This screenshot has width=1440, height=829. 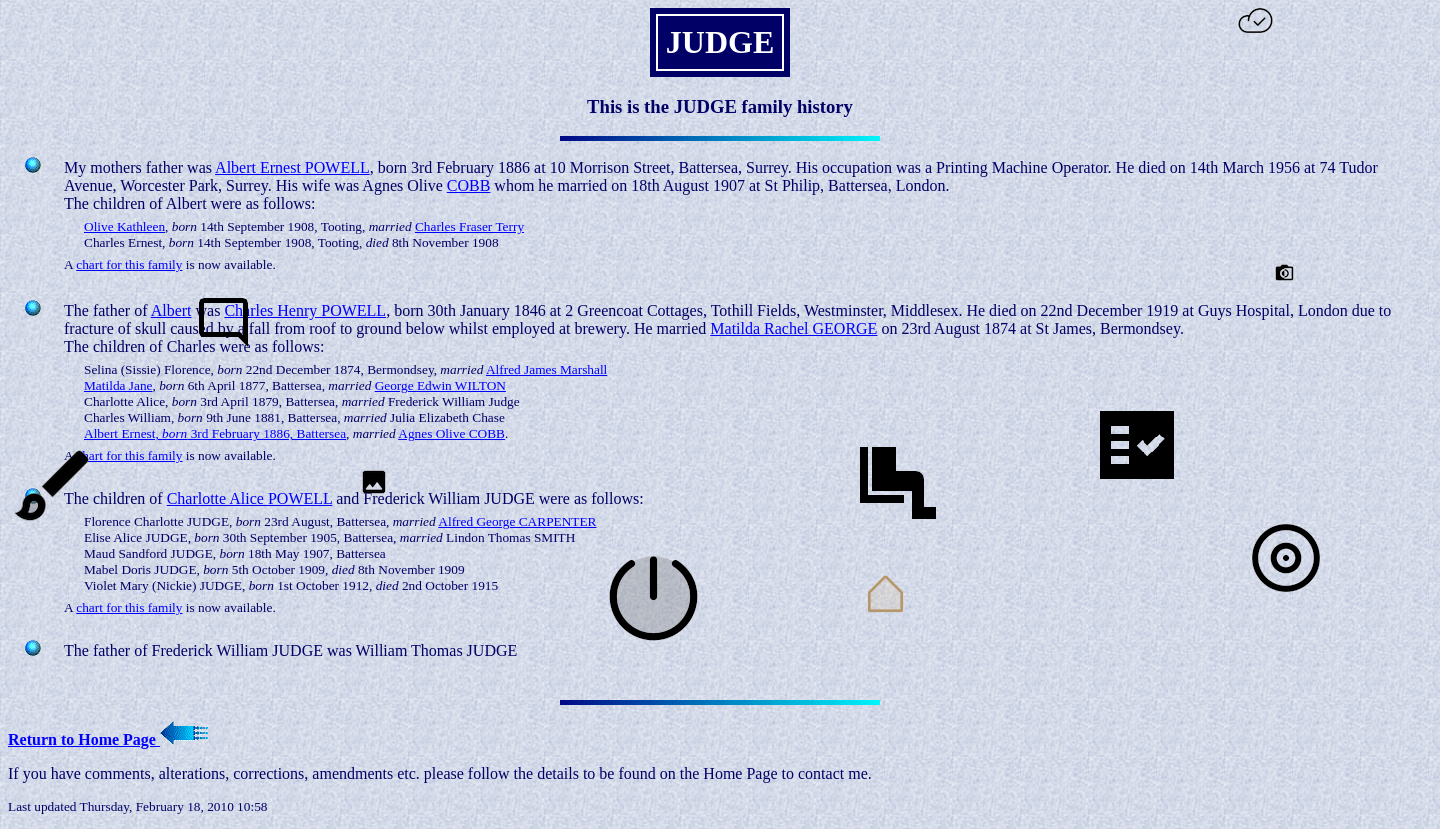 I want to click on standard legroom seat selection, so click(x=896, y=483).